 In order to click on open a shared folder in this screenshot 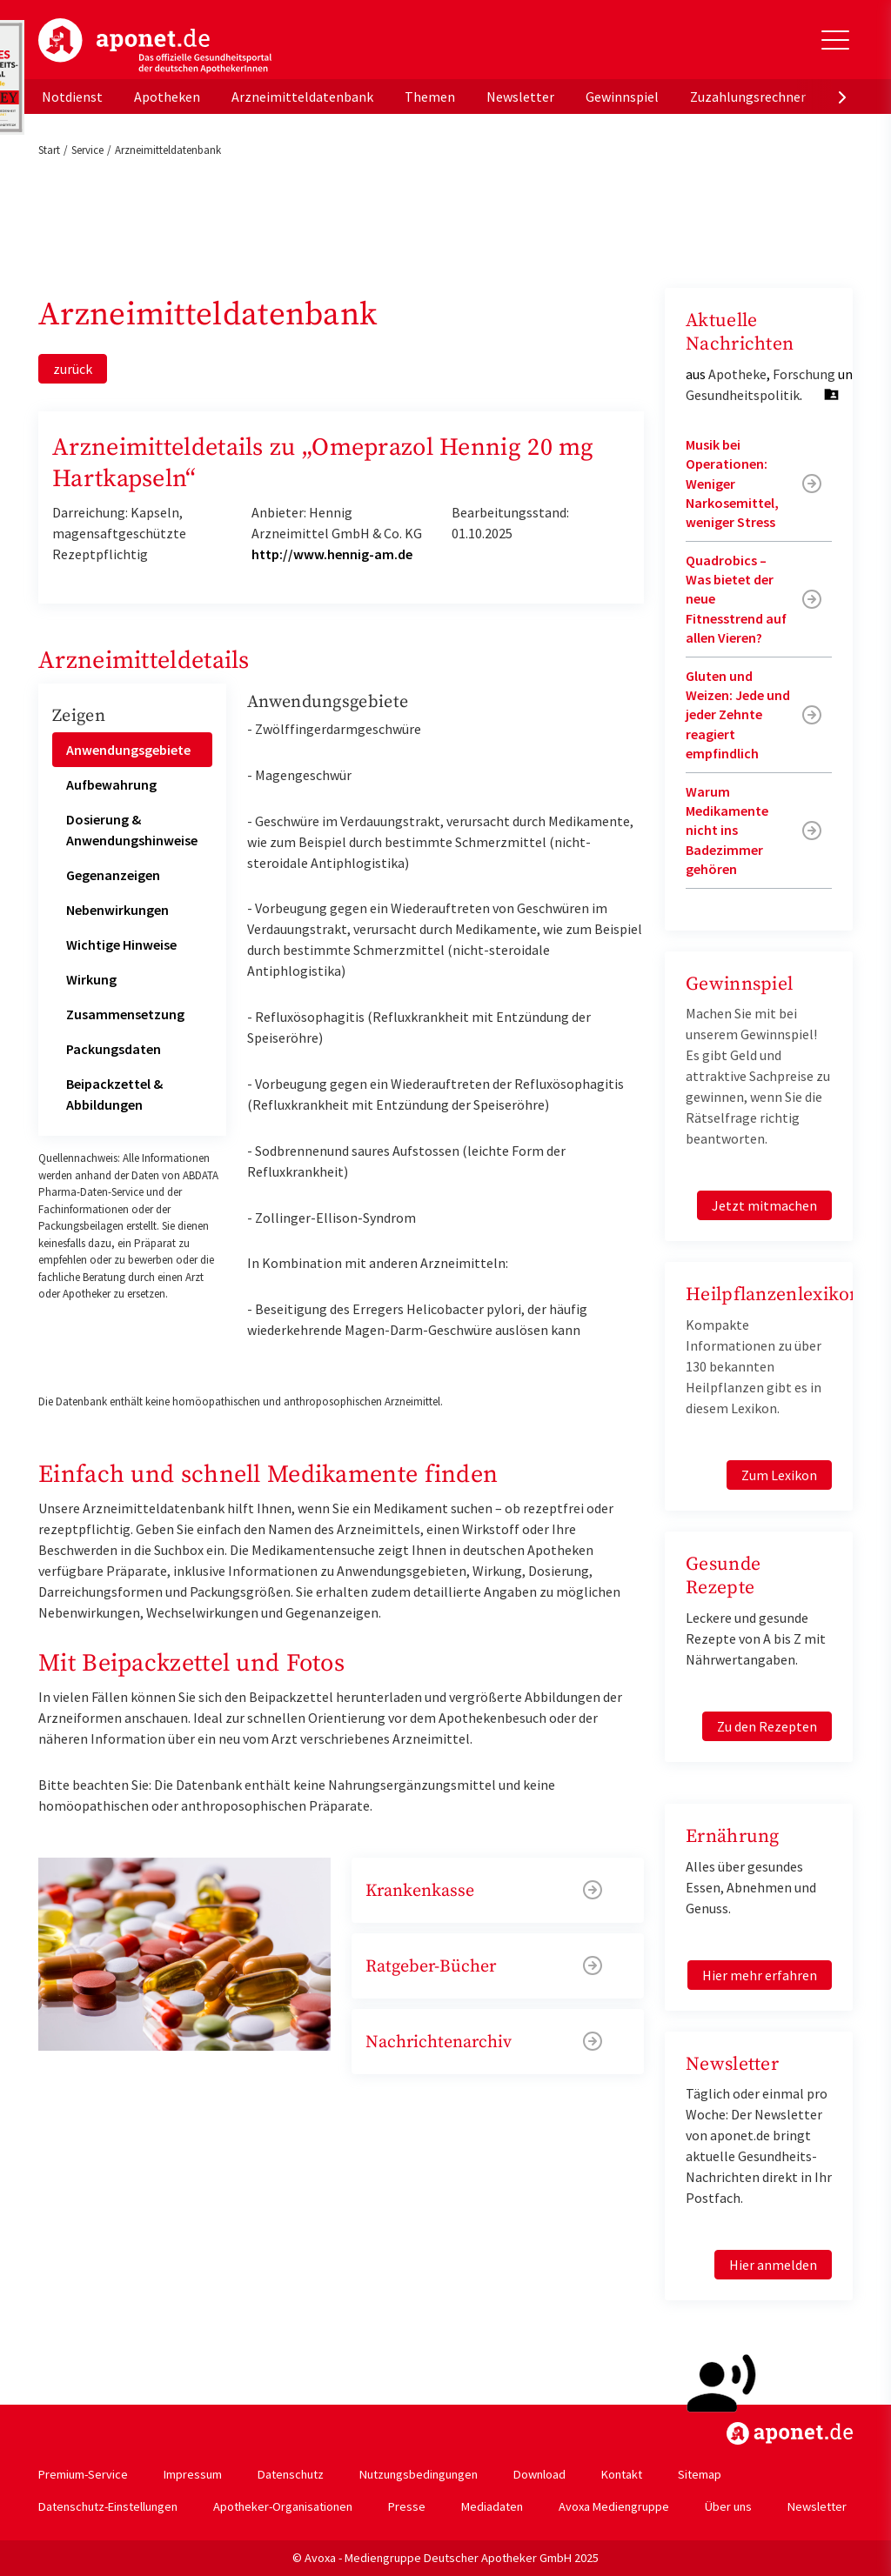, I will do `click(831, 394)`.